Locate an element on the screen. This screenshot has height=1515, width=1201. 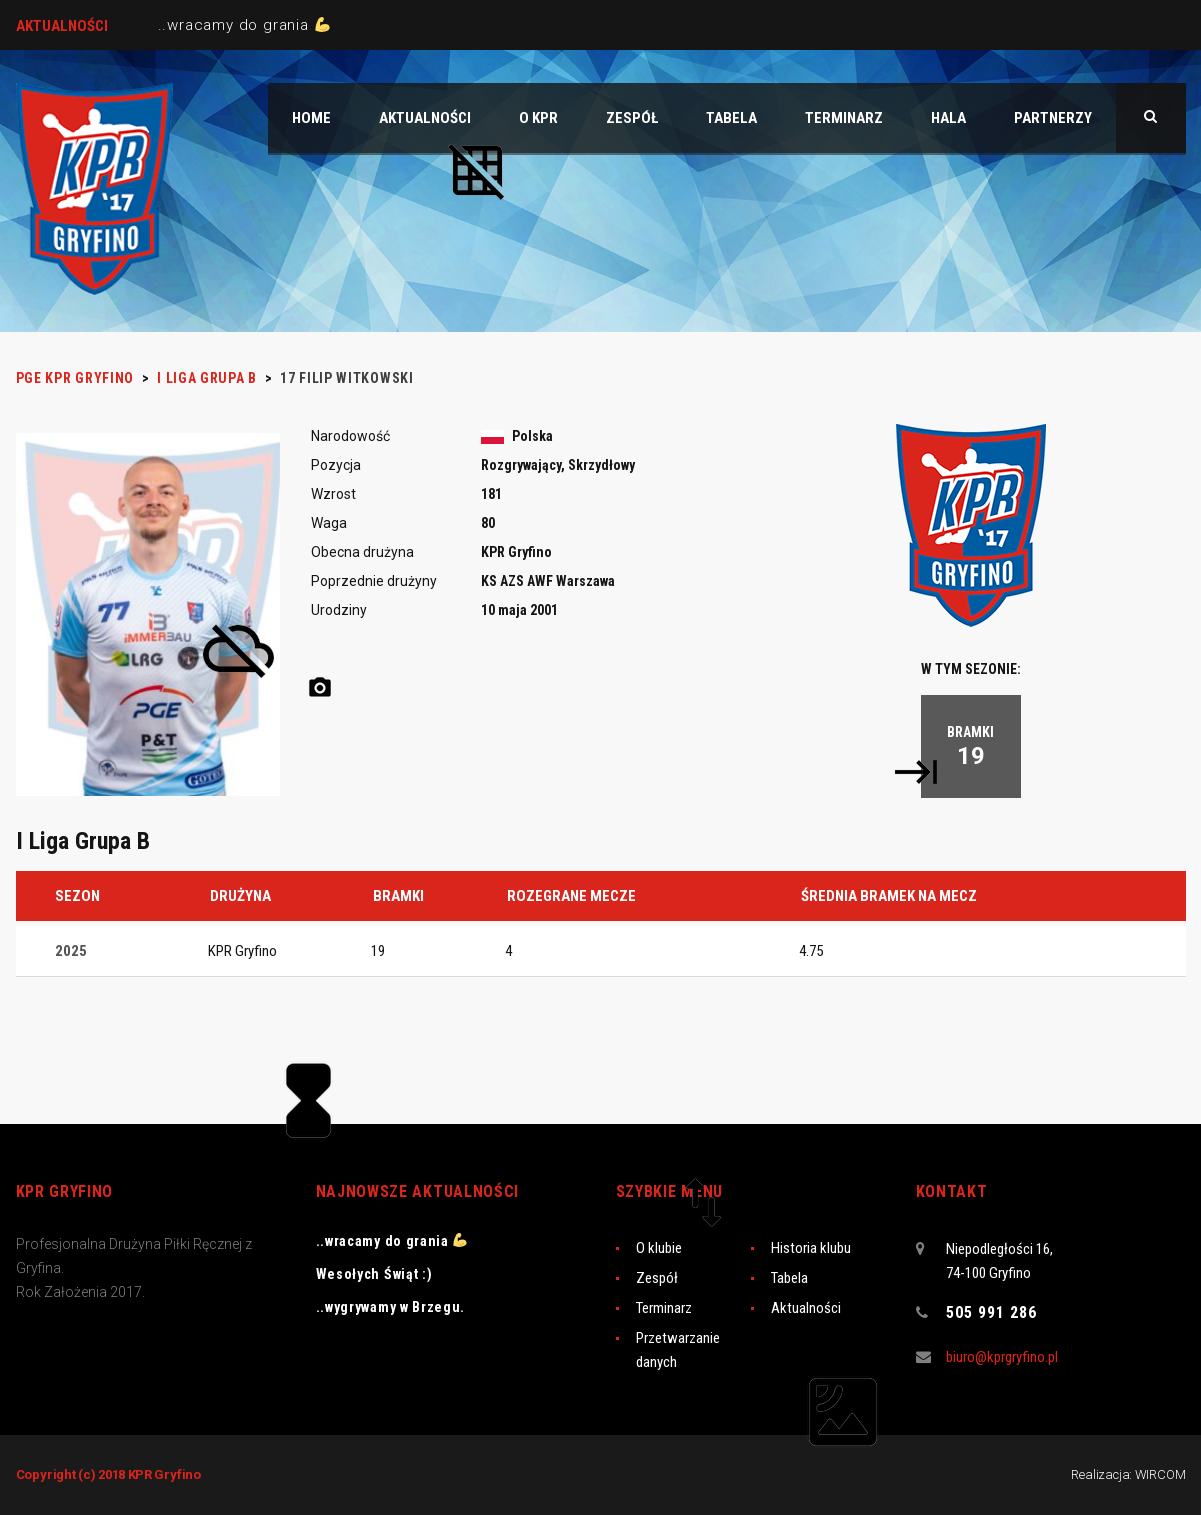
indicates no cloud connection available is located at coordinates (238, 648).